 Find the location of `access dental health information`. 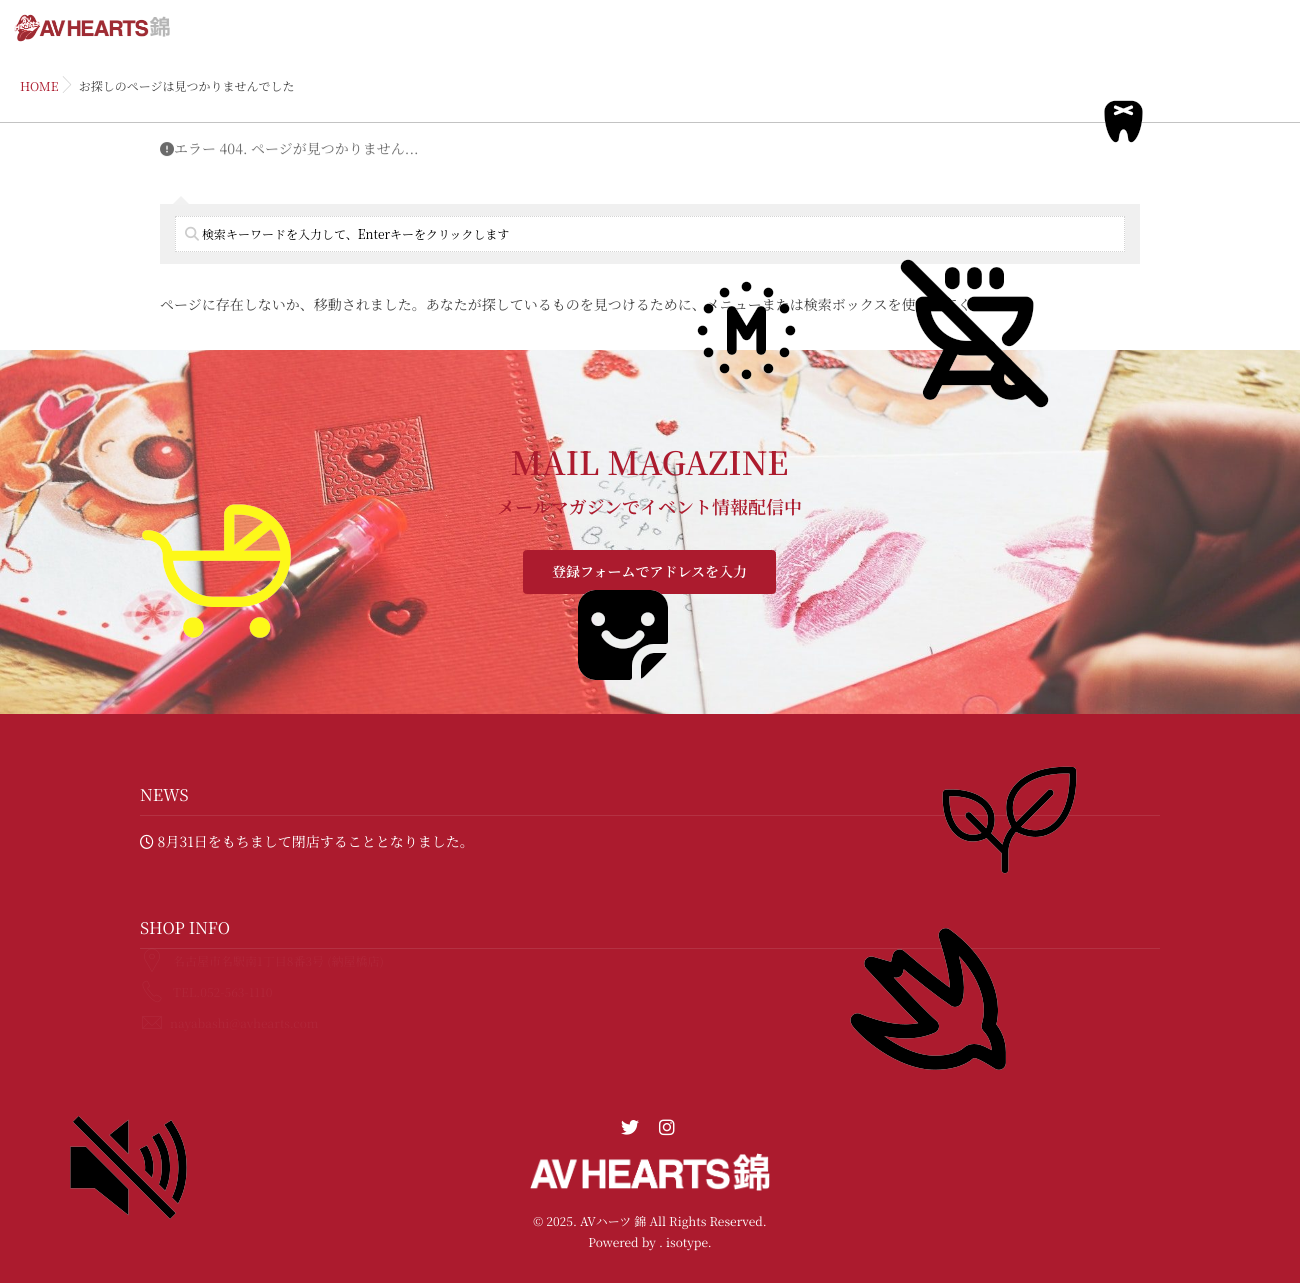

access dental health information is located at coordinates (1123, 121).